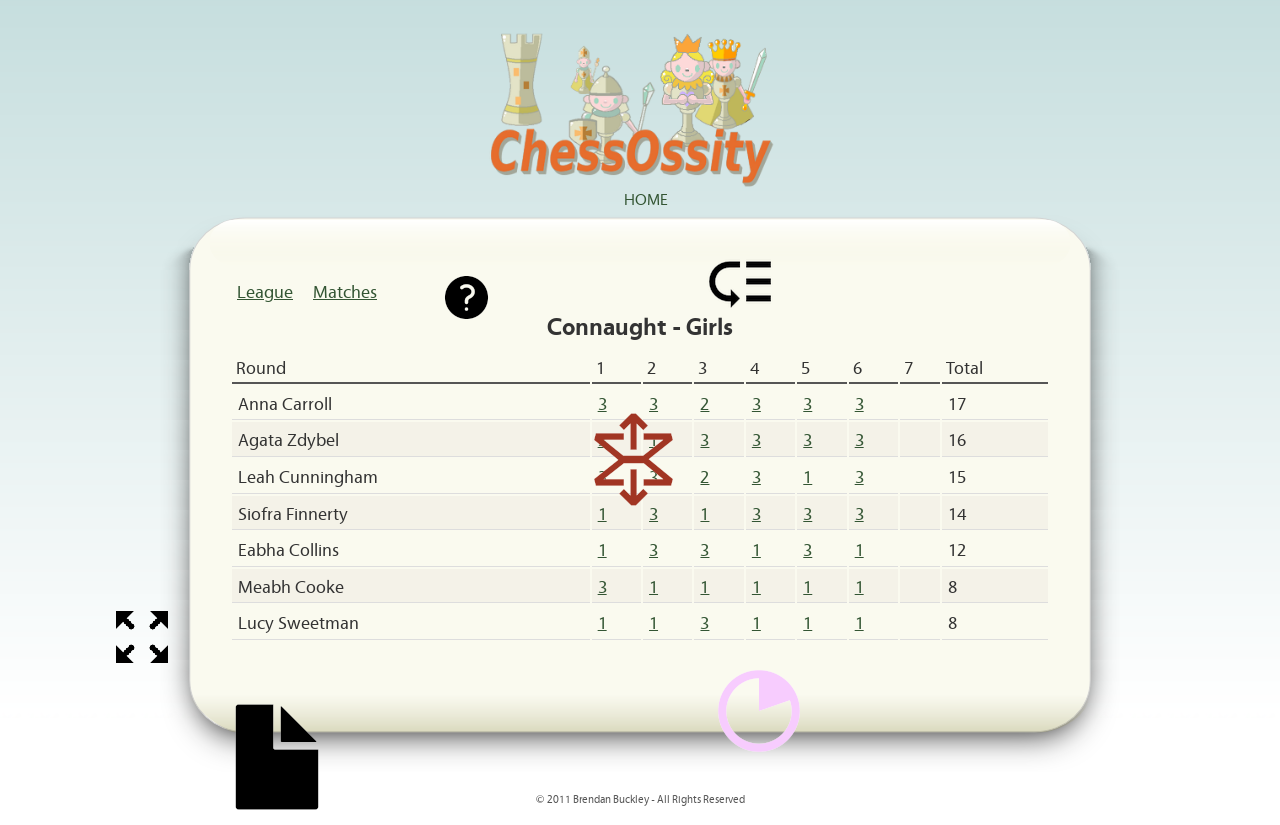  What do you see at coordinates (633, 459) in the screenshot?
I see `expand all collapsed sections` at bounding box center [633, 459].